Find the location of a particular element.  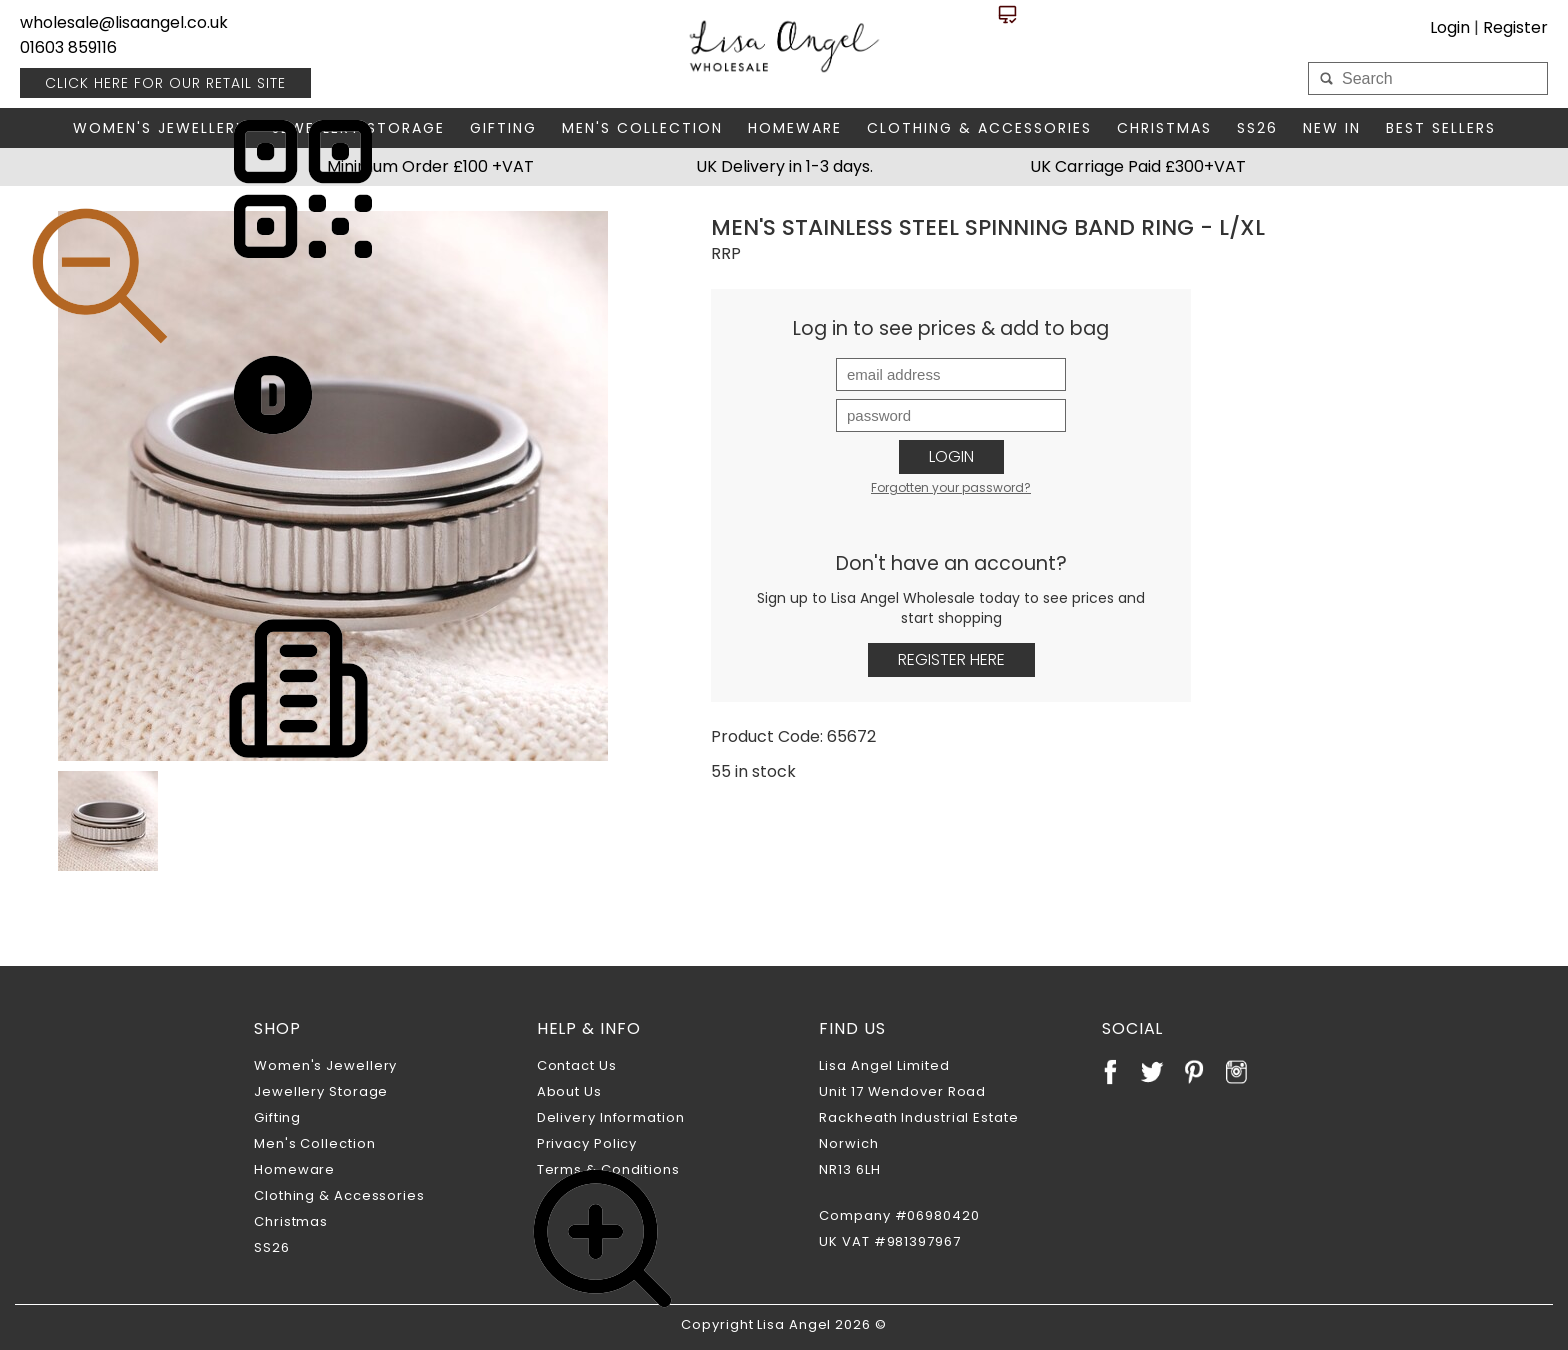

scan or generate a qr code is located at coordinates (303, 189).